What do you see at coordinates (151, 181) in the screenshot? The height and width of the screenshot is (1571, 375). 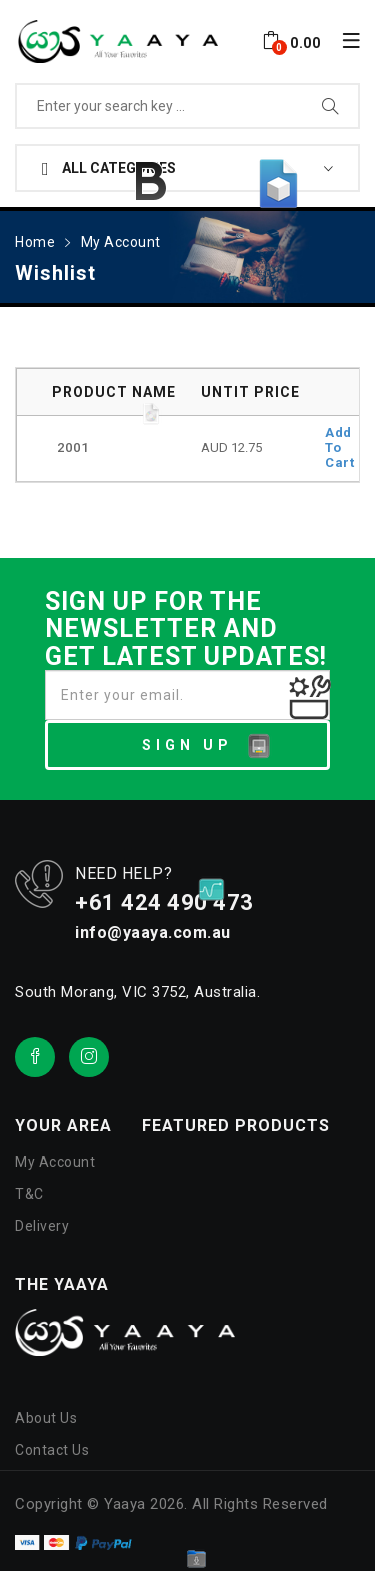 I see `apply bold formatting to selected text` at bounding box center [151, 181].